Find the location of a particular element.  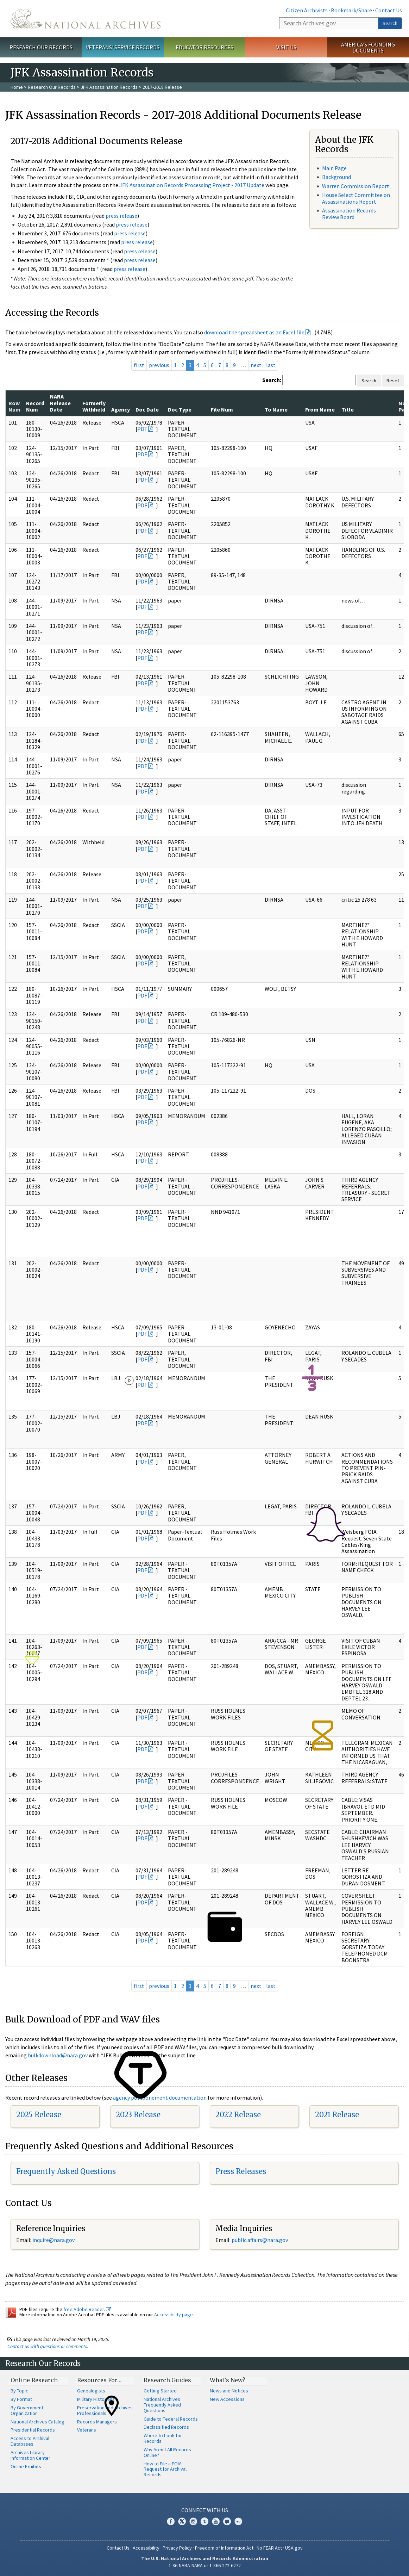

access your wallet or payment methods is located at coordinates (224, 1928).